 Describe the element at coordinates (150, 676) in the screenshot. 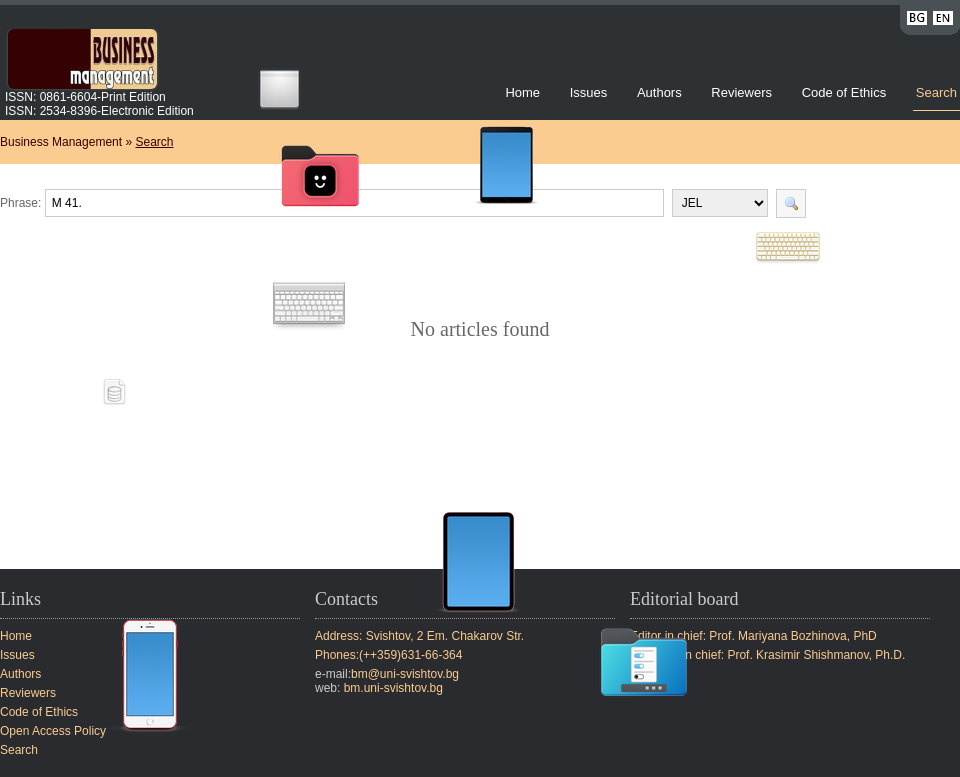

I see `indicates a connected iPhone device` at that location.